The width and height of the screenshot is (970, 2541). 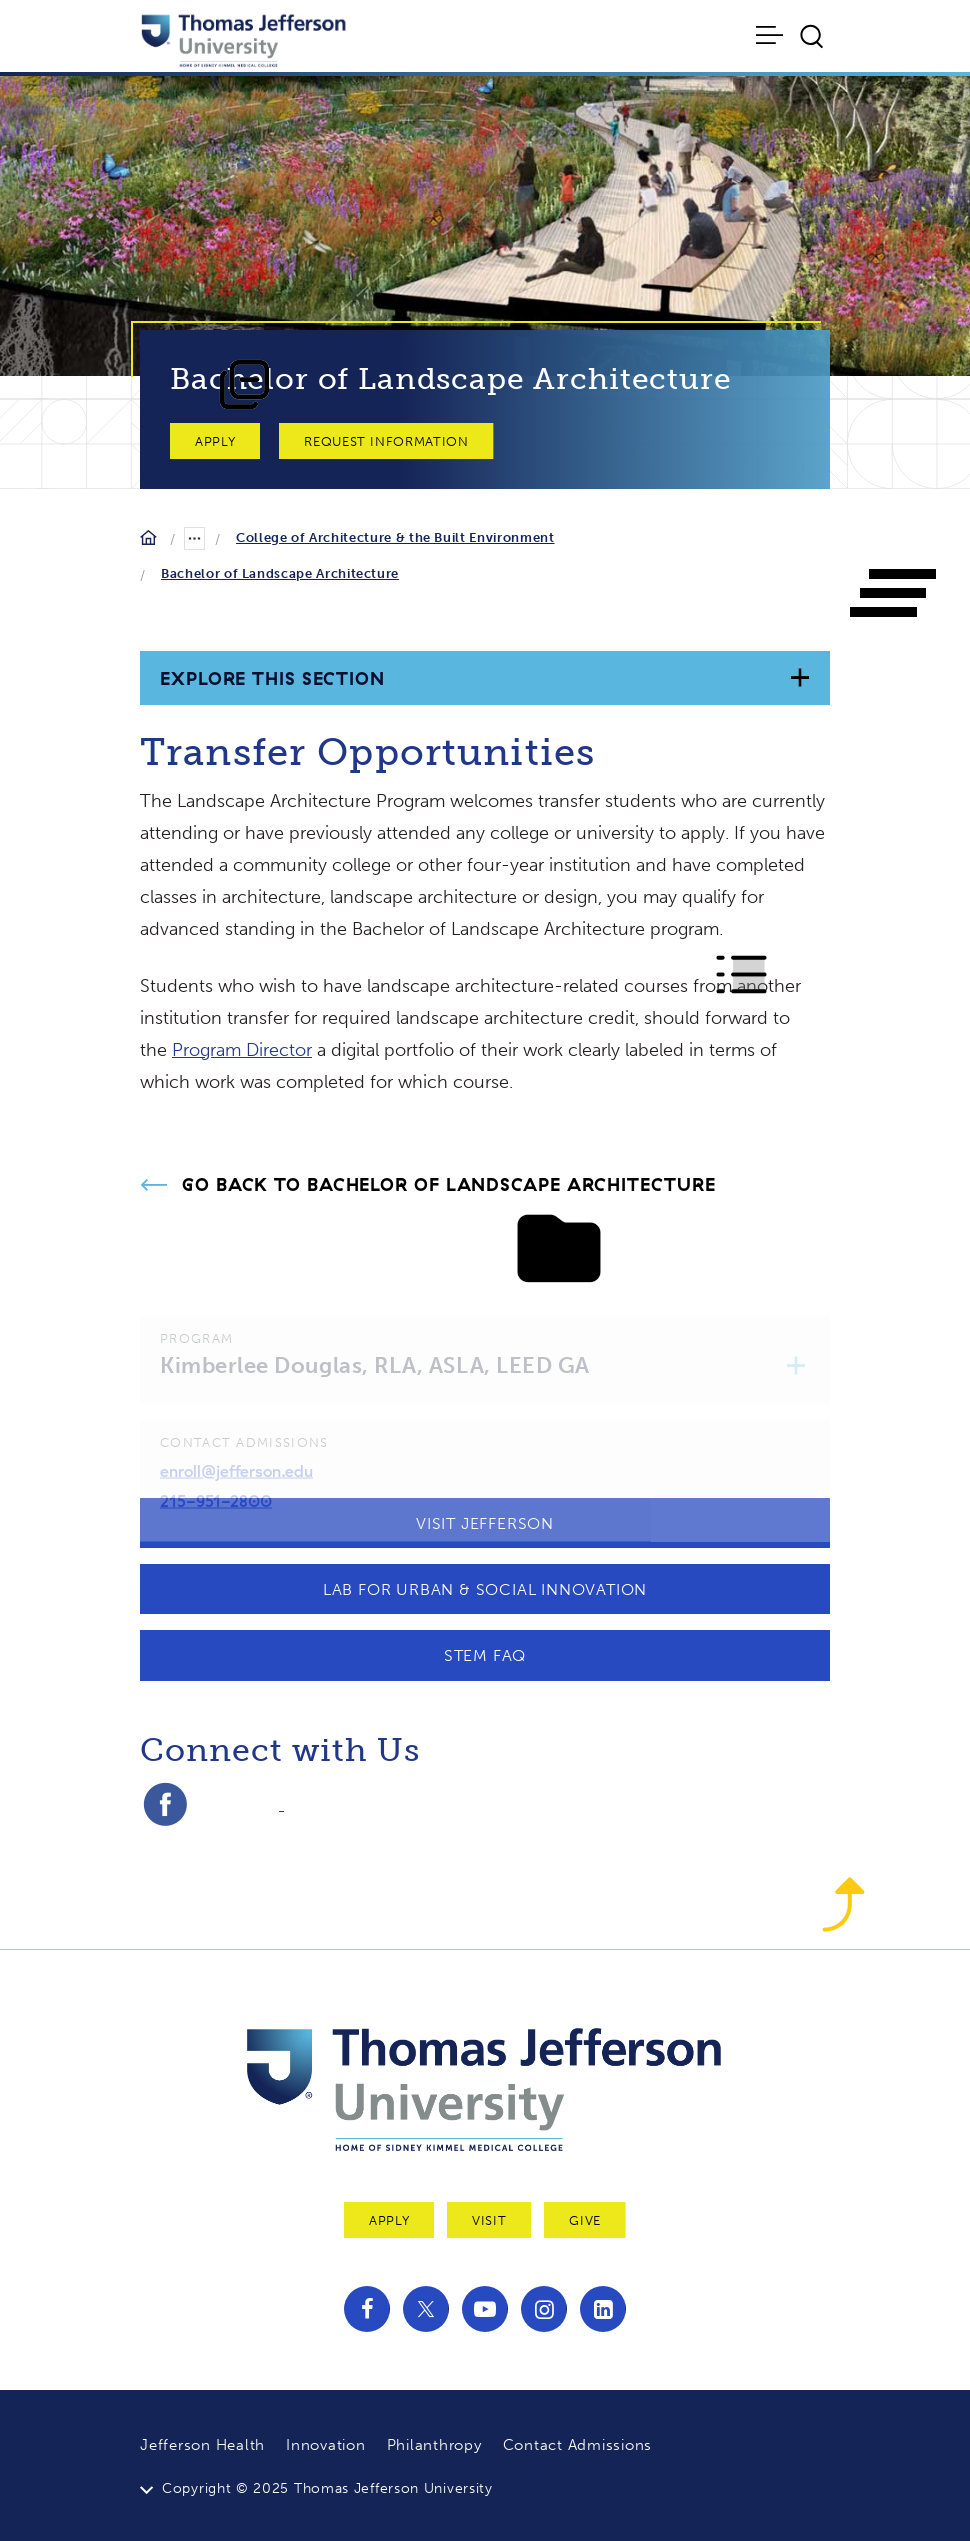 I want to click on view items in a list format, so click(x=741, y=974).